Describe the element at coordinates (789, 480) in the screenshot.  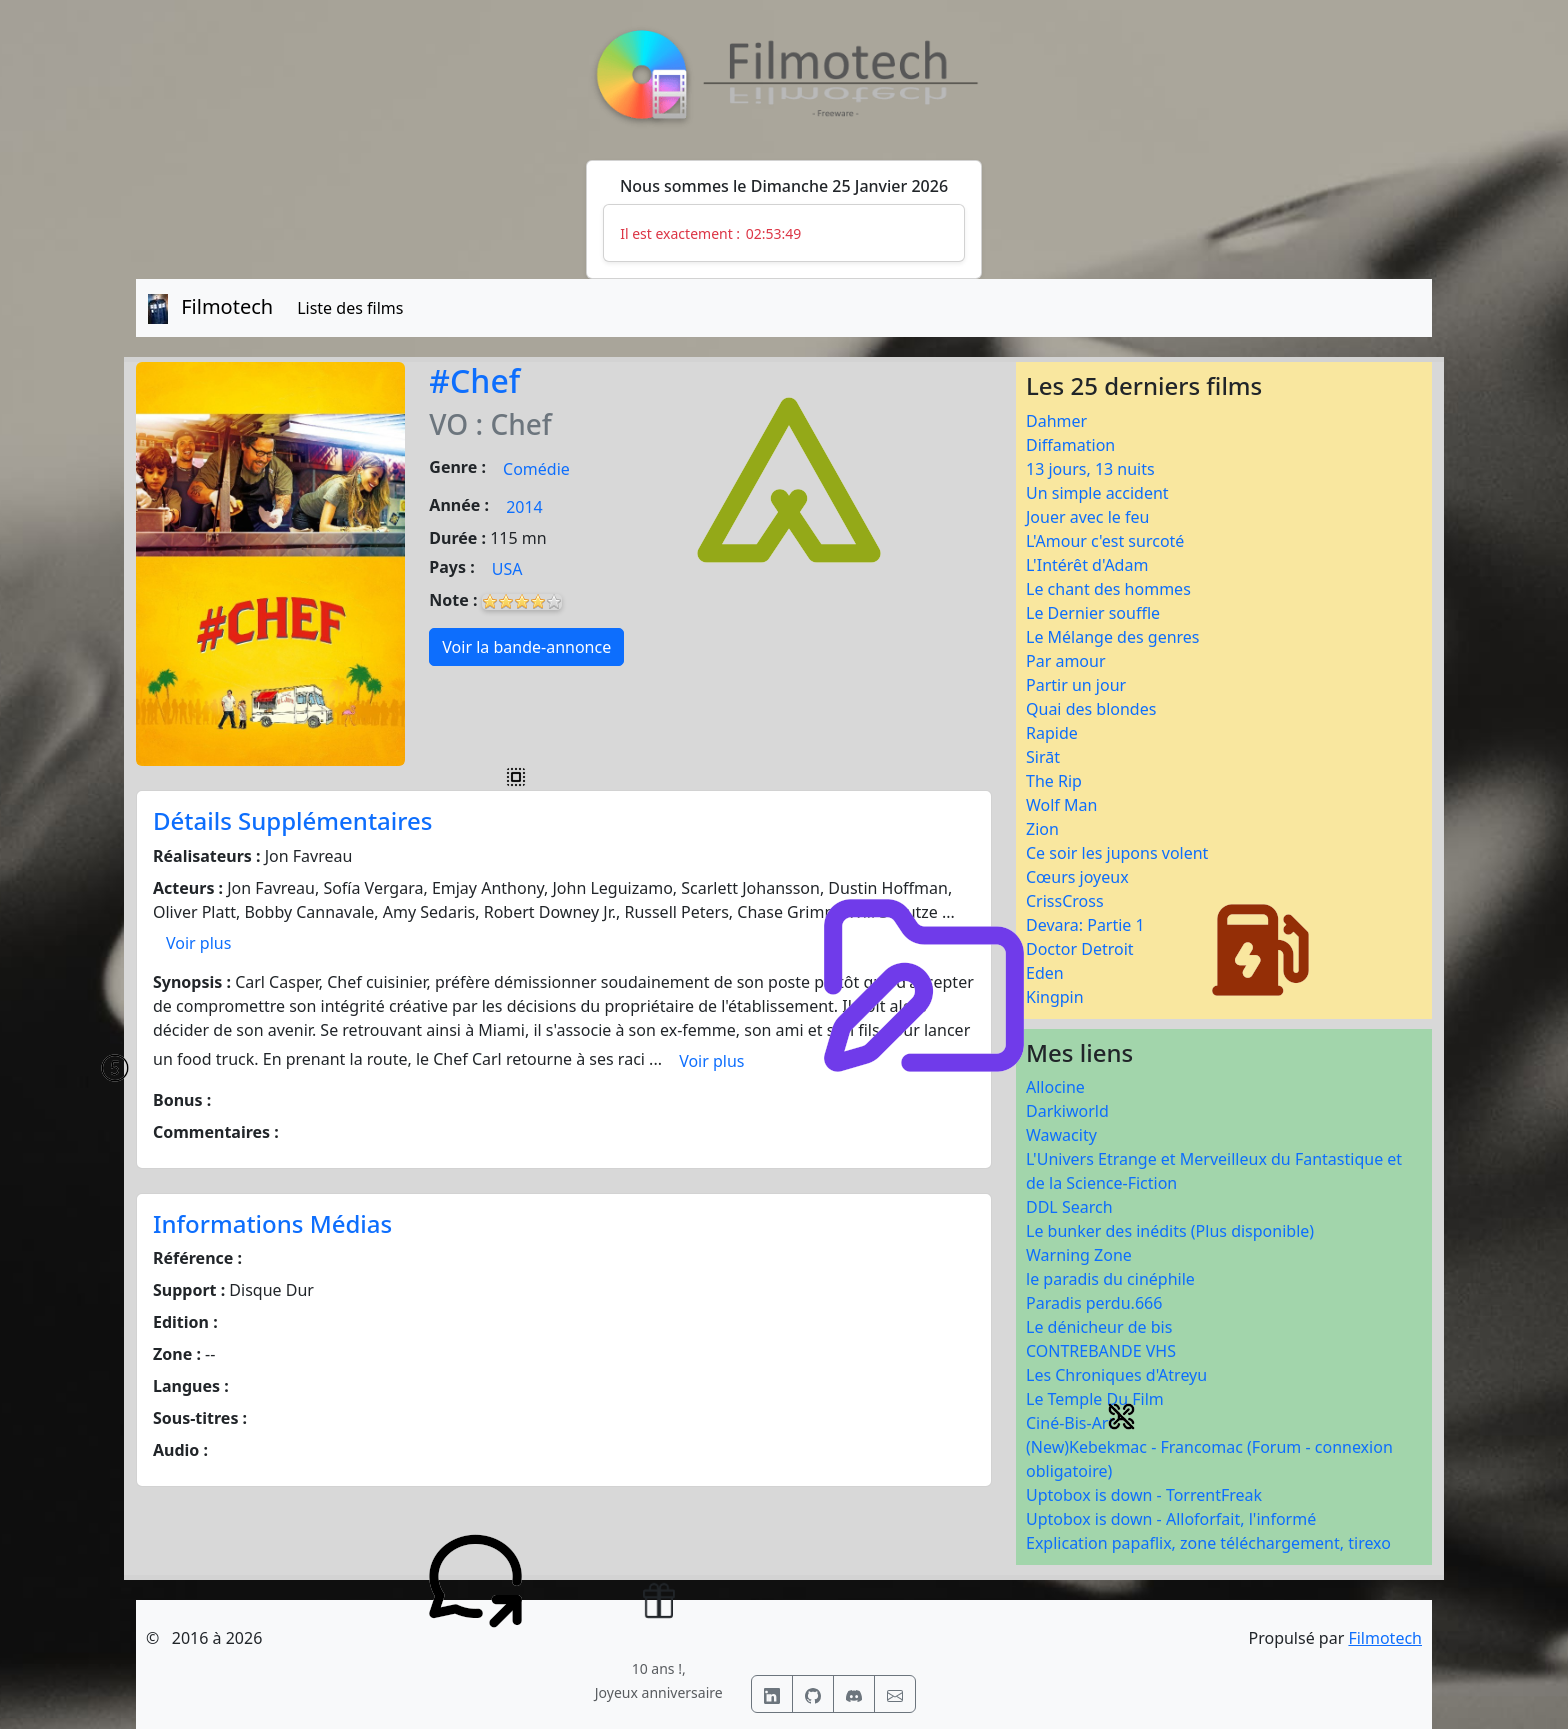
I see `view camping or outdoor accommodation options` at that location.